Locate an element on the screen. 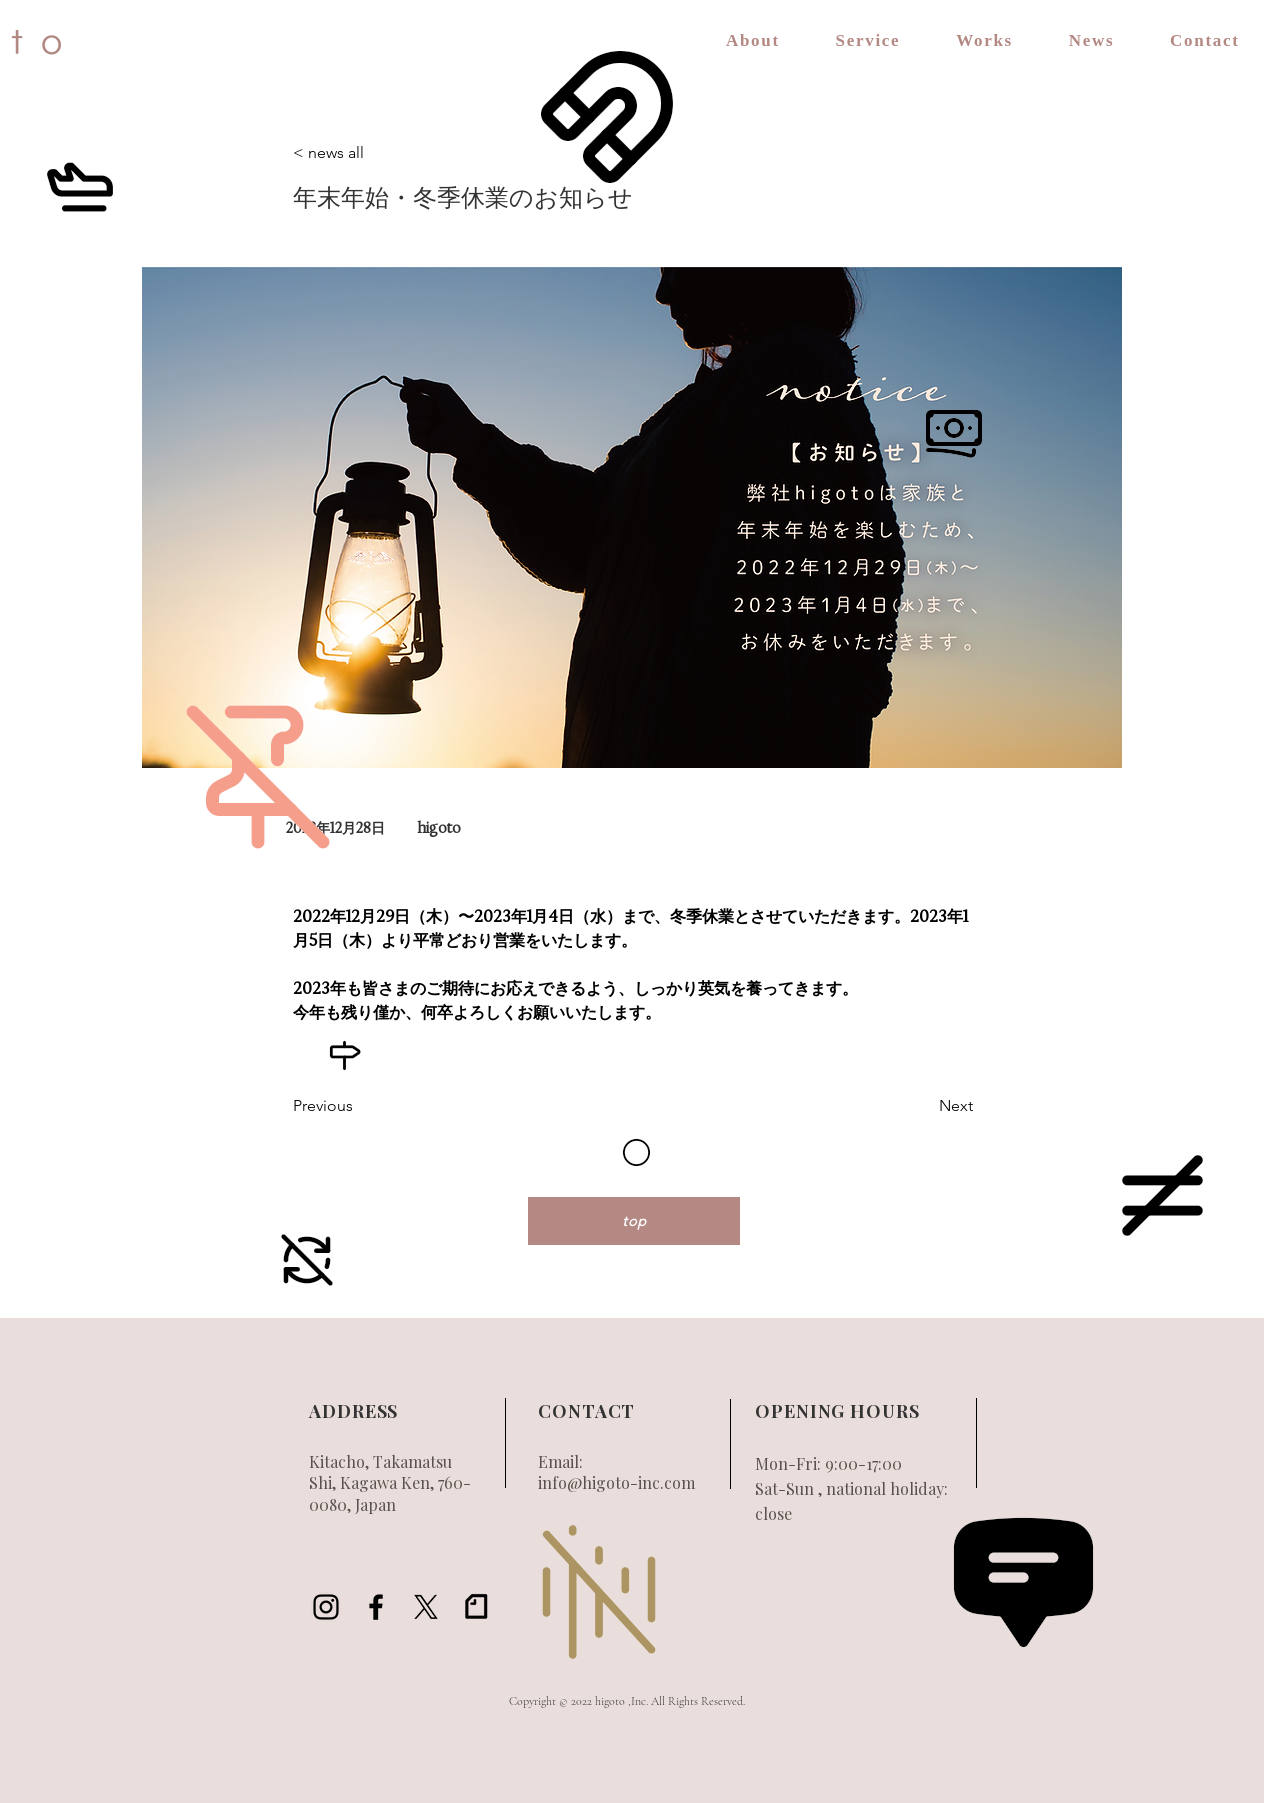 Image resolution: width=1264 pixels, height=1803 pixels. unpin an item from its current location is located at coordinates (258, 777).